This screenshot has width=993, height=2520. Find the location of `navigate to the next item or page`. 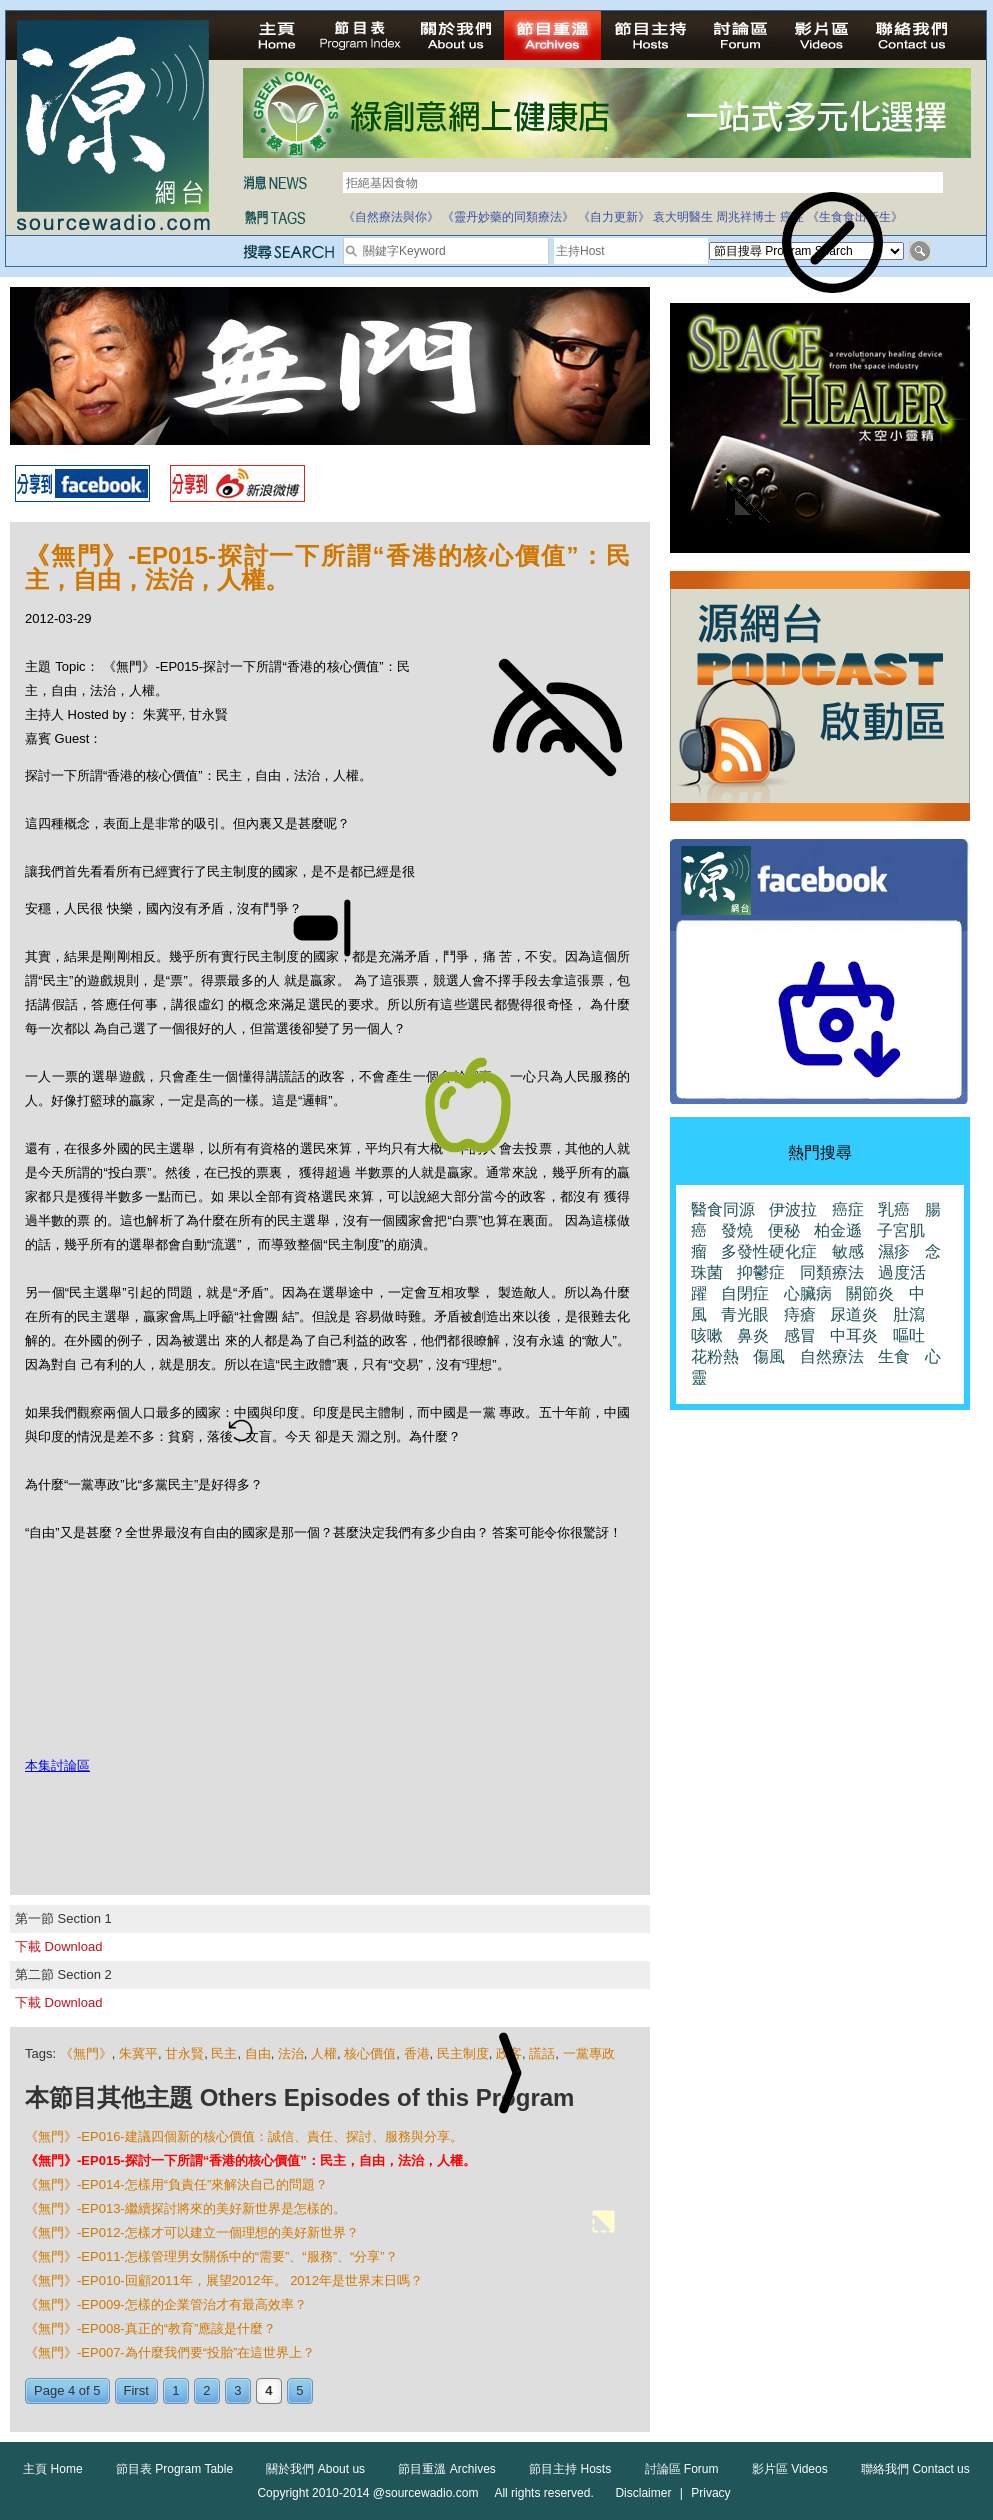

navigate to the next item or page is located at coordinates (508, 2073).